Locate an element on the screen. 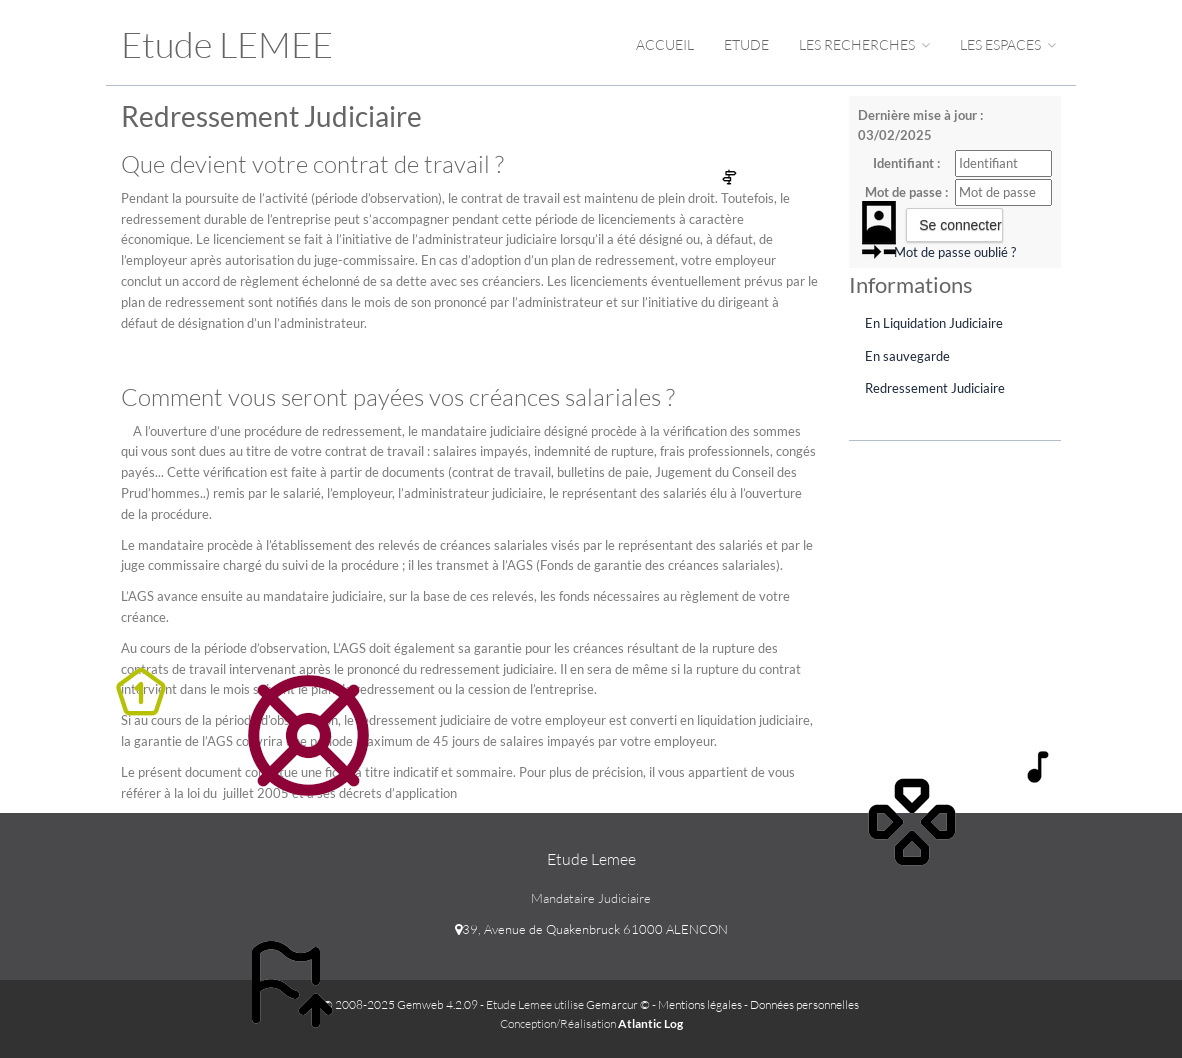  play or access audio content is located at coordinates (1038, 767).